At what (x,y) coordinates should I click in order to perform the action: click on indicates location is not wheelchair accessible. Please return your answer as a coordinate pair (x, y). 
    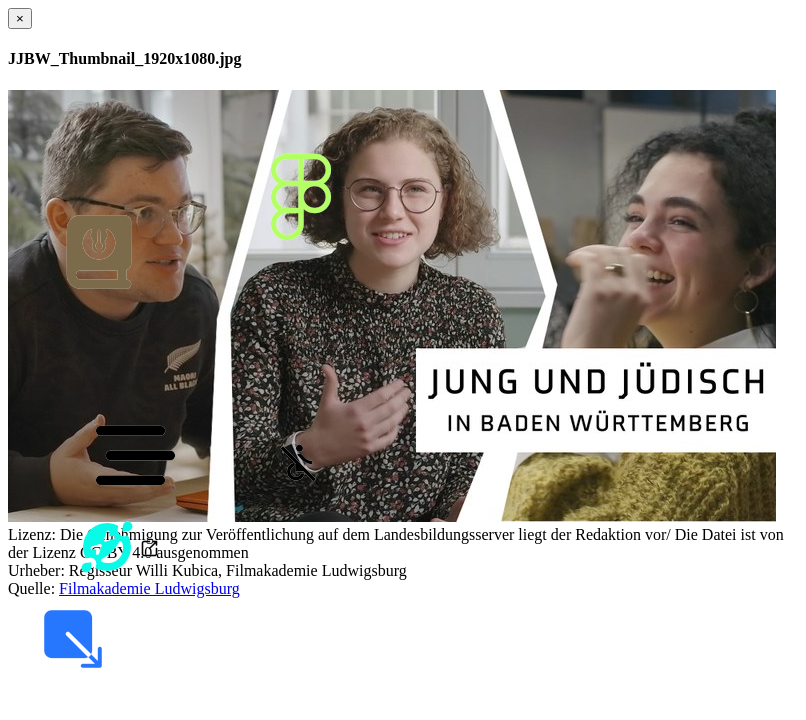
    Looking at the image, I should click on (299, 462).